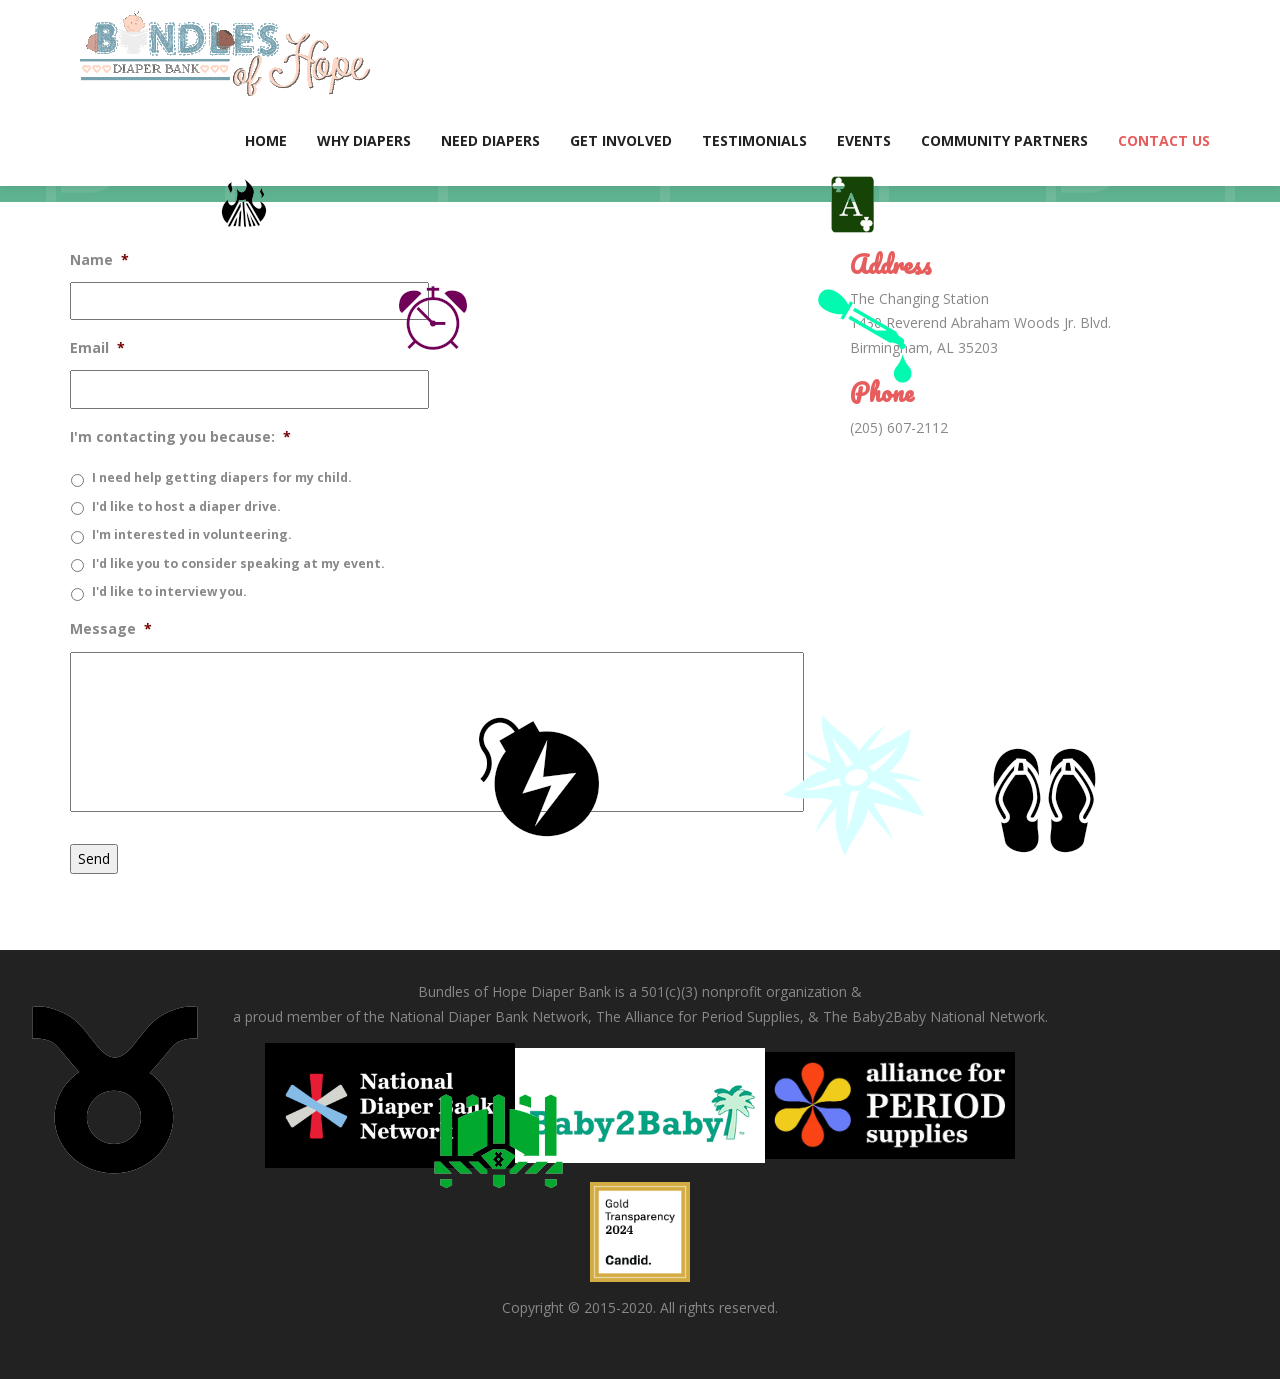  I want to click on activate an explosive or power attack ability, so click(539, 777).